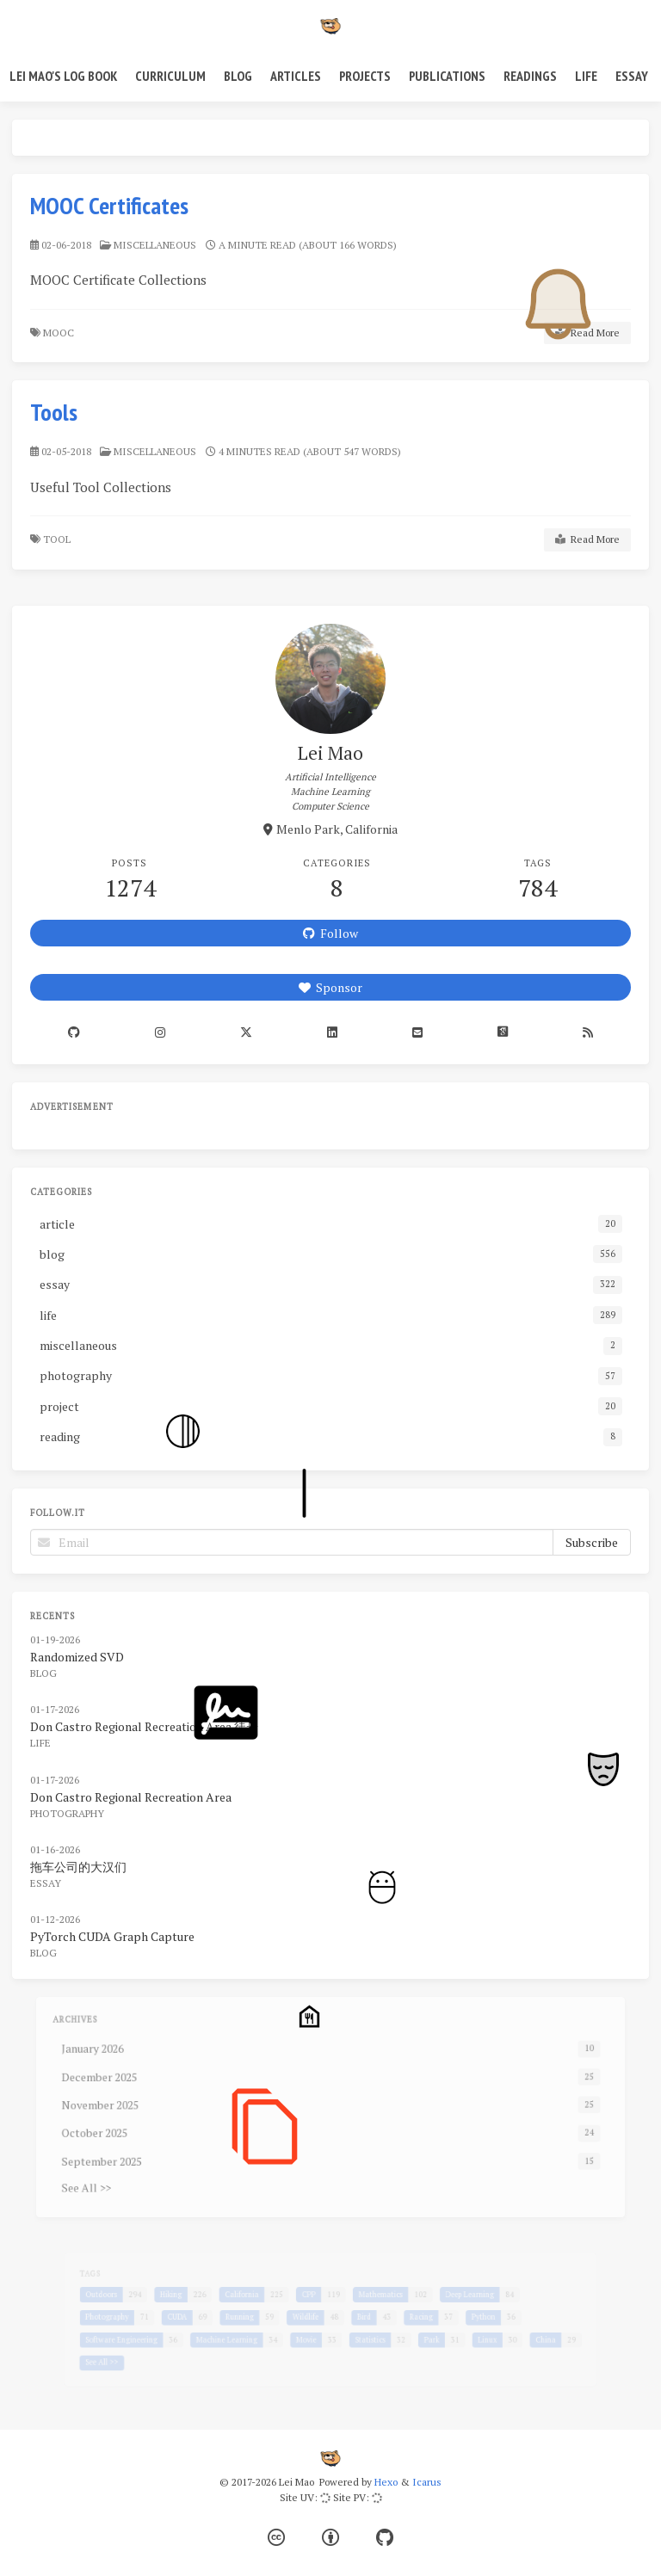 The height and width of the screenshot is (2576, 661). Describe the element at coordinates (603, 1768) in the screenshot. I see `indicates a sad or negative mood/emotion` at that location.